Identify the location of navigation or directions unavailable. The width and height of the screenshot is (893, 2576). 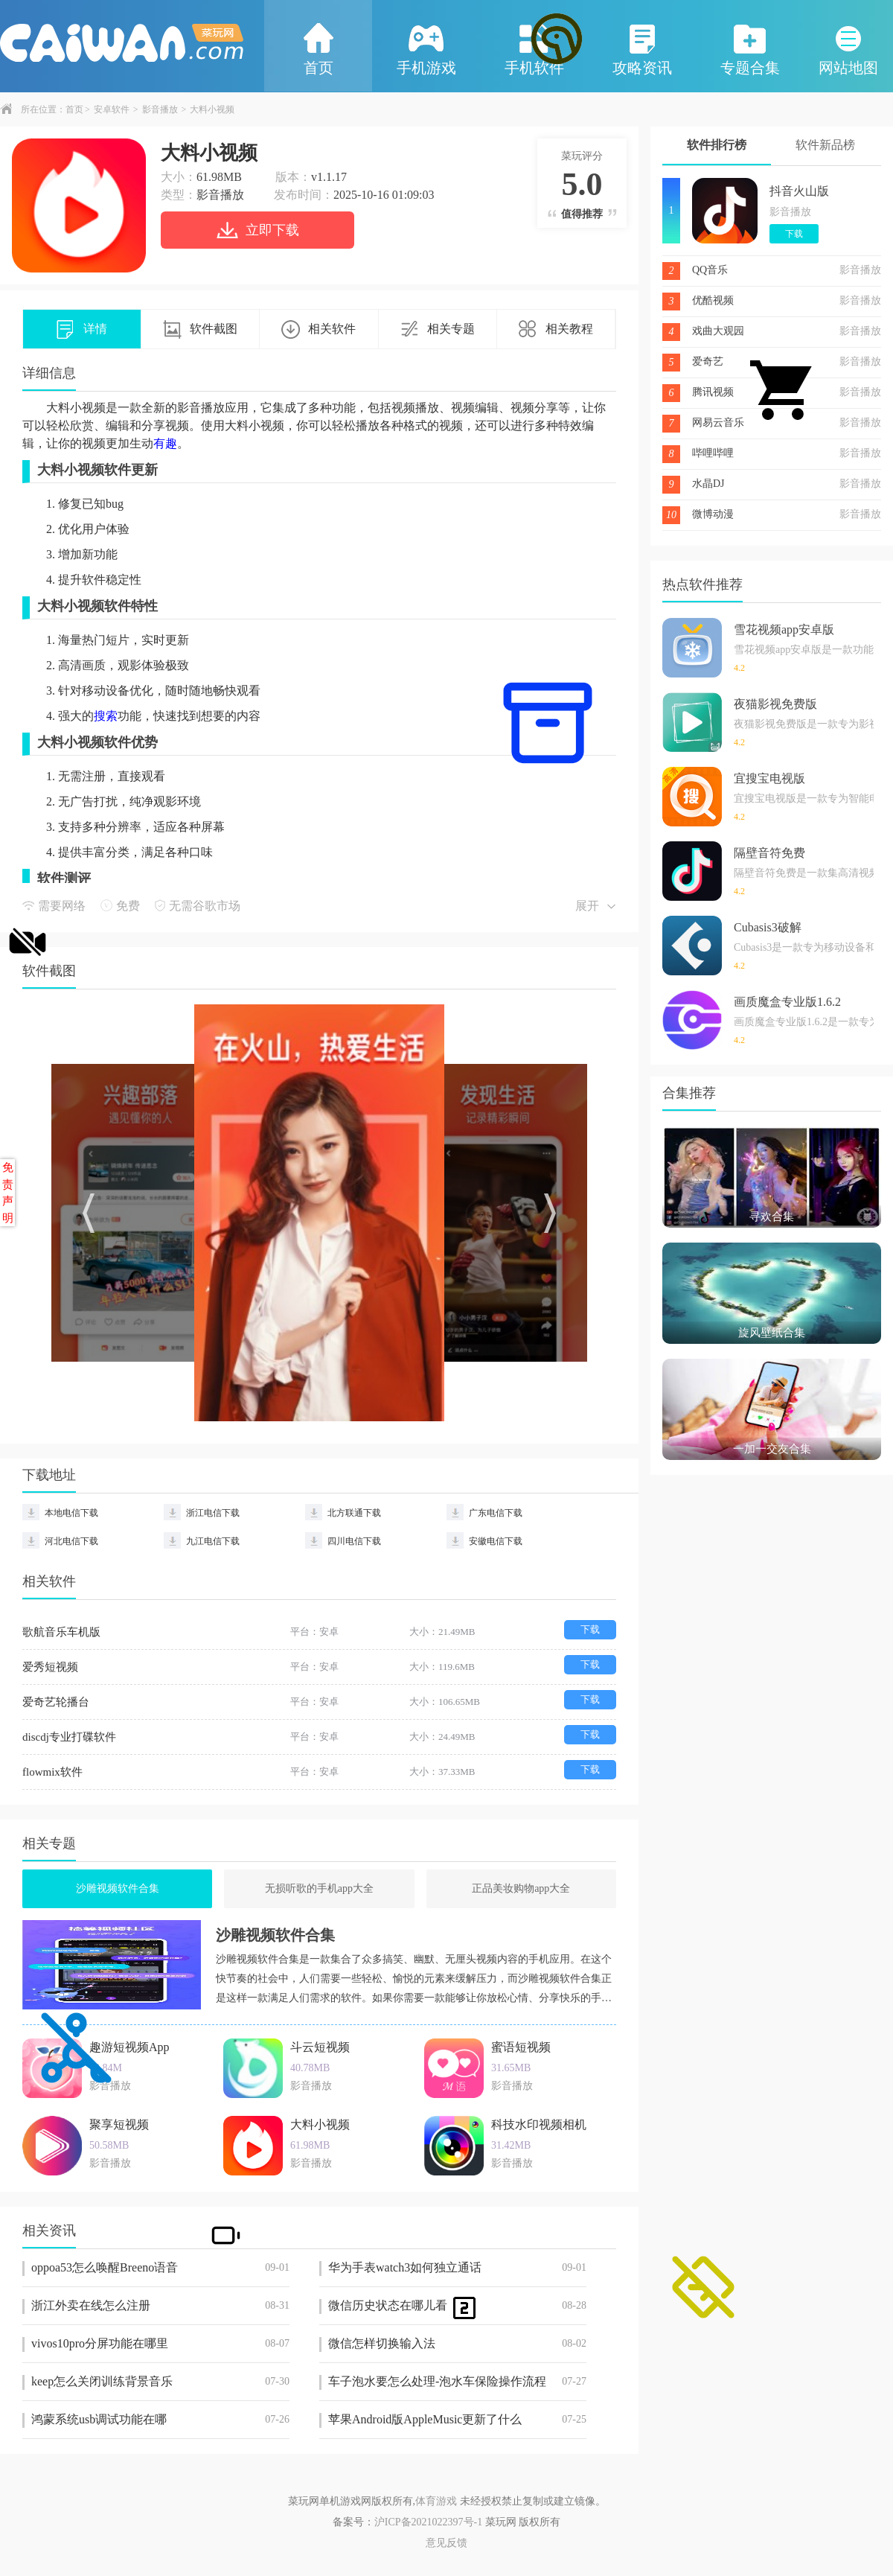
(703, 2287).